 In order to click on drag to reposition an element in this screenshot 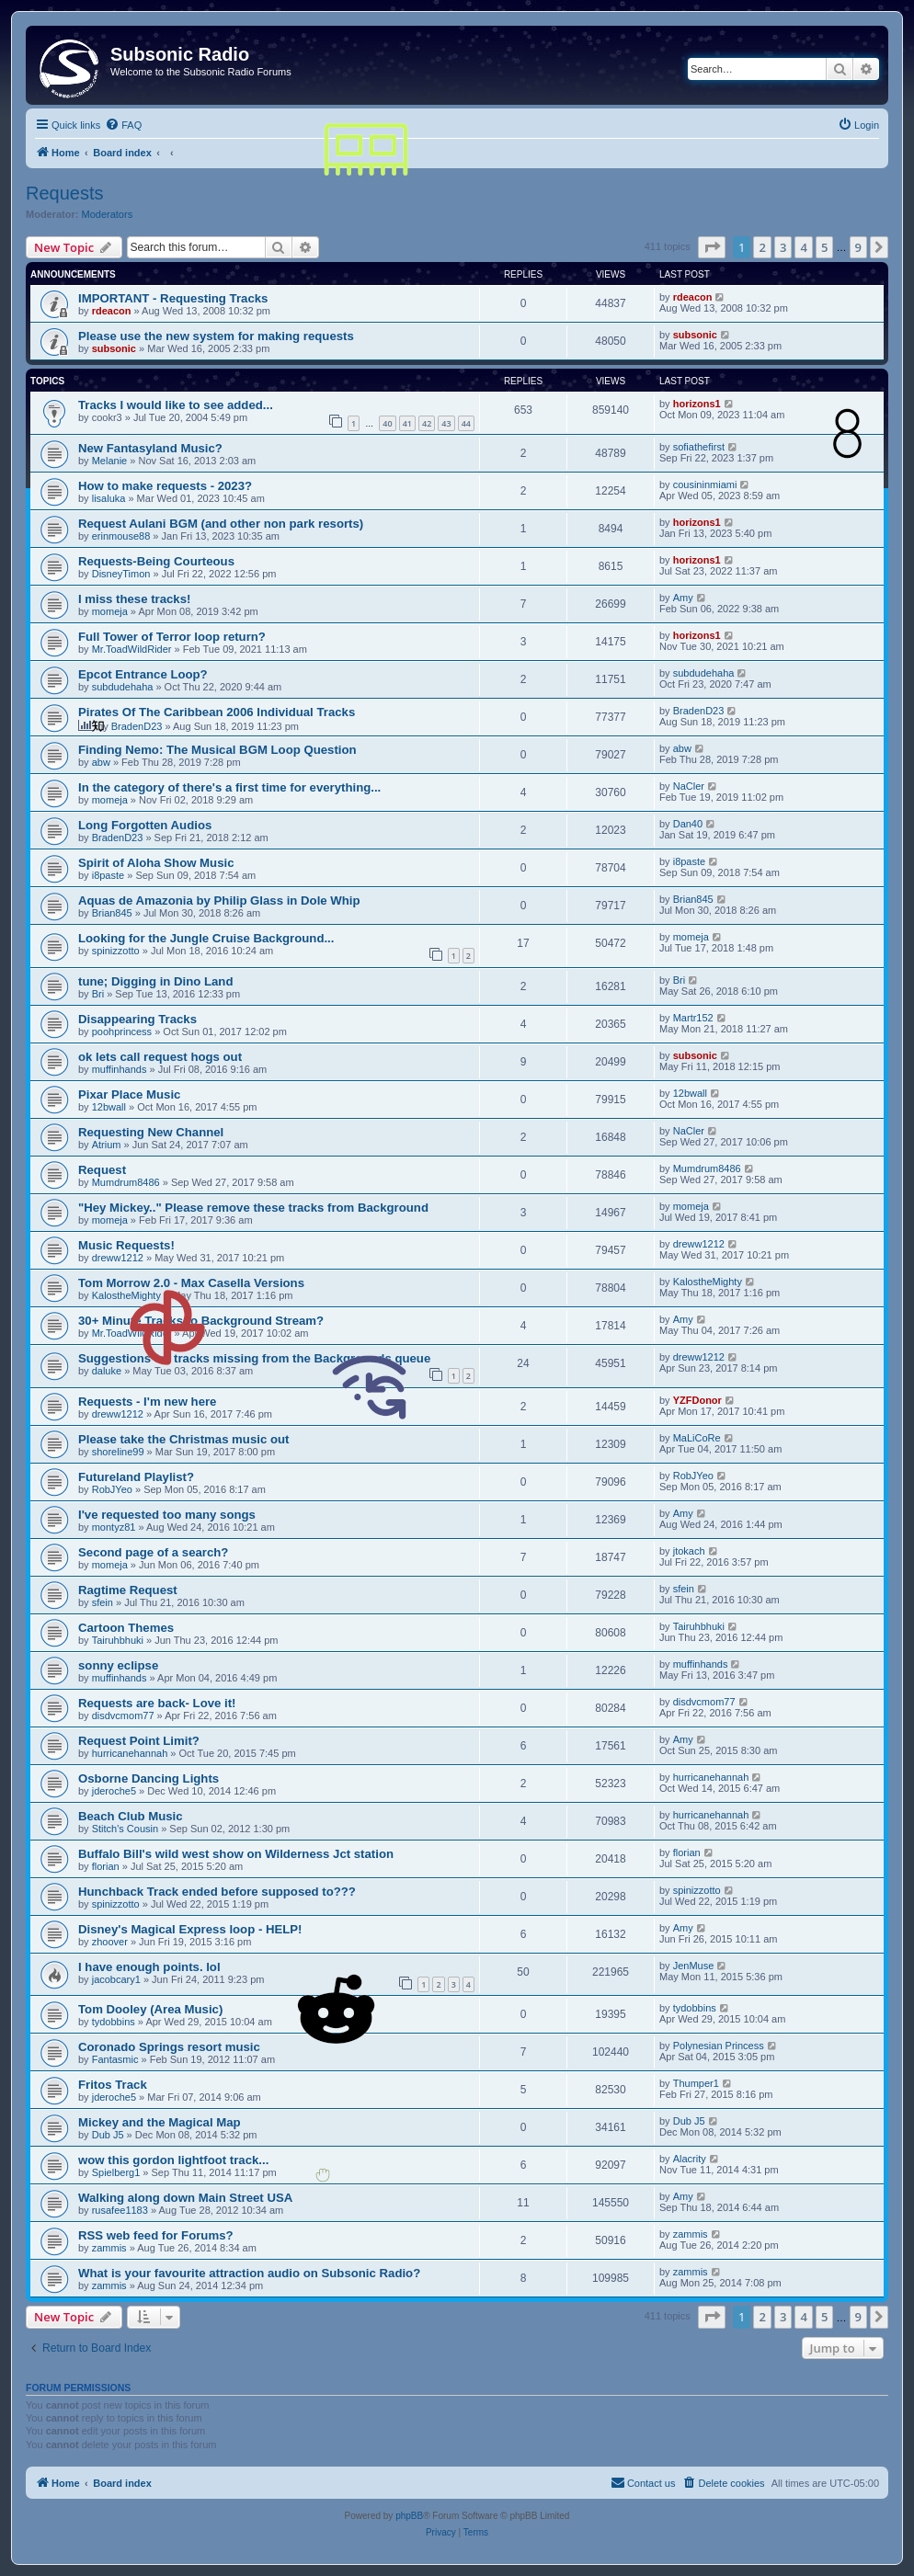, I will do `click(323, 2173)`.